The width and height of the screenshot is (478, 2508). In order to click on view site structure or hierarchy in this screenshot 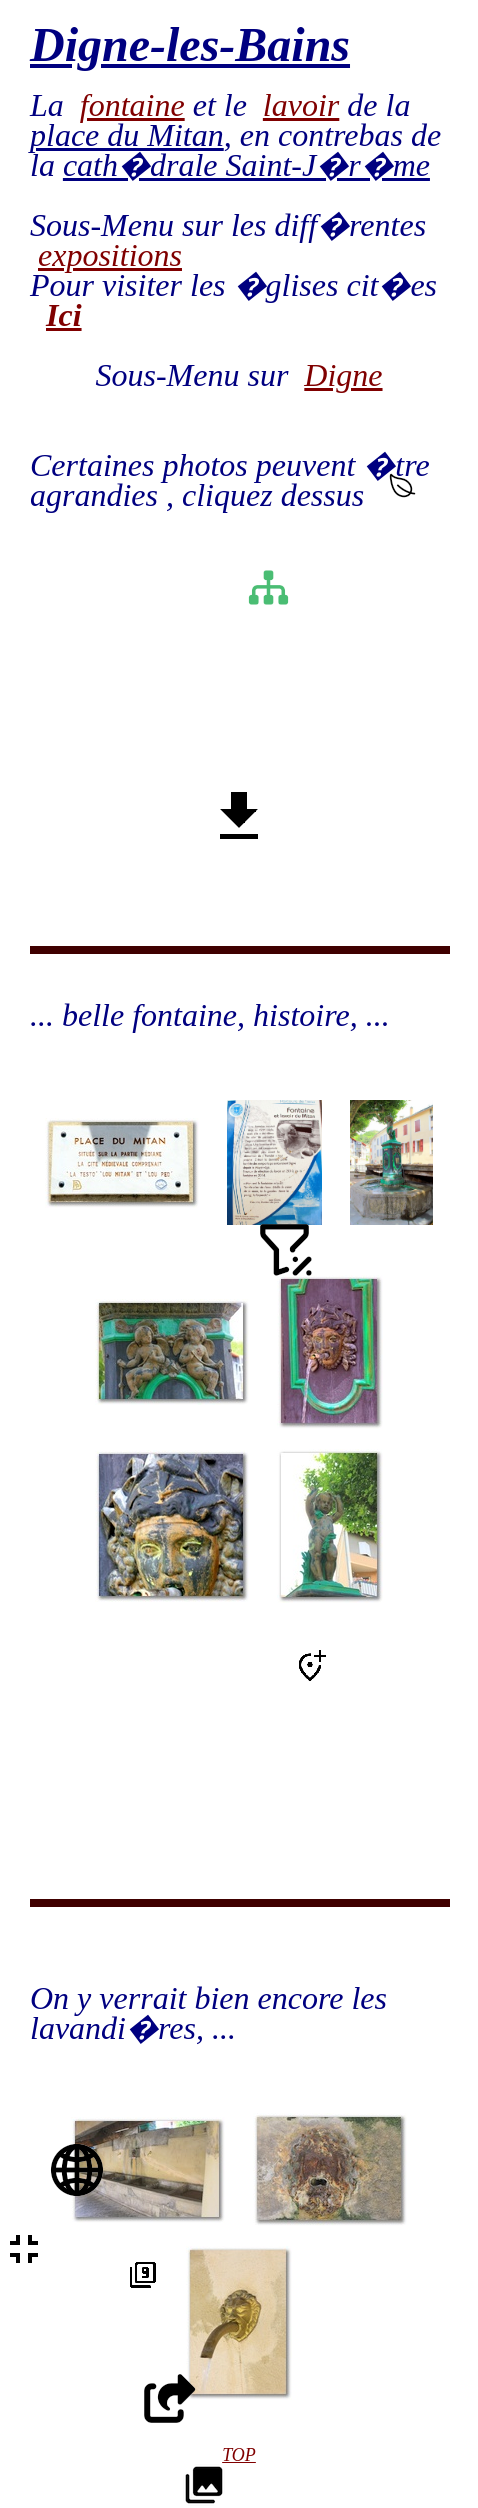, I will do `click(268, 587)`.